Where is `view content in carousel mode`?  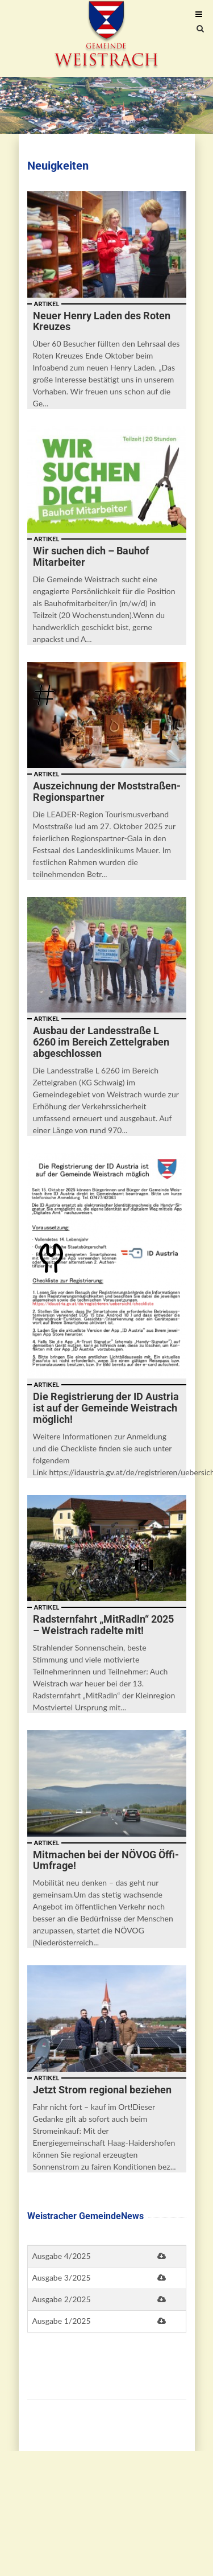
view content in carousel mode is located at coordinates (144, 1565).